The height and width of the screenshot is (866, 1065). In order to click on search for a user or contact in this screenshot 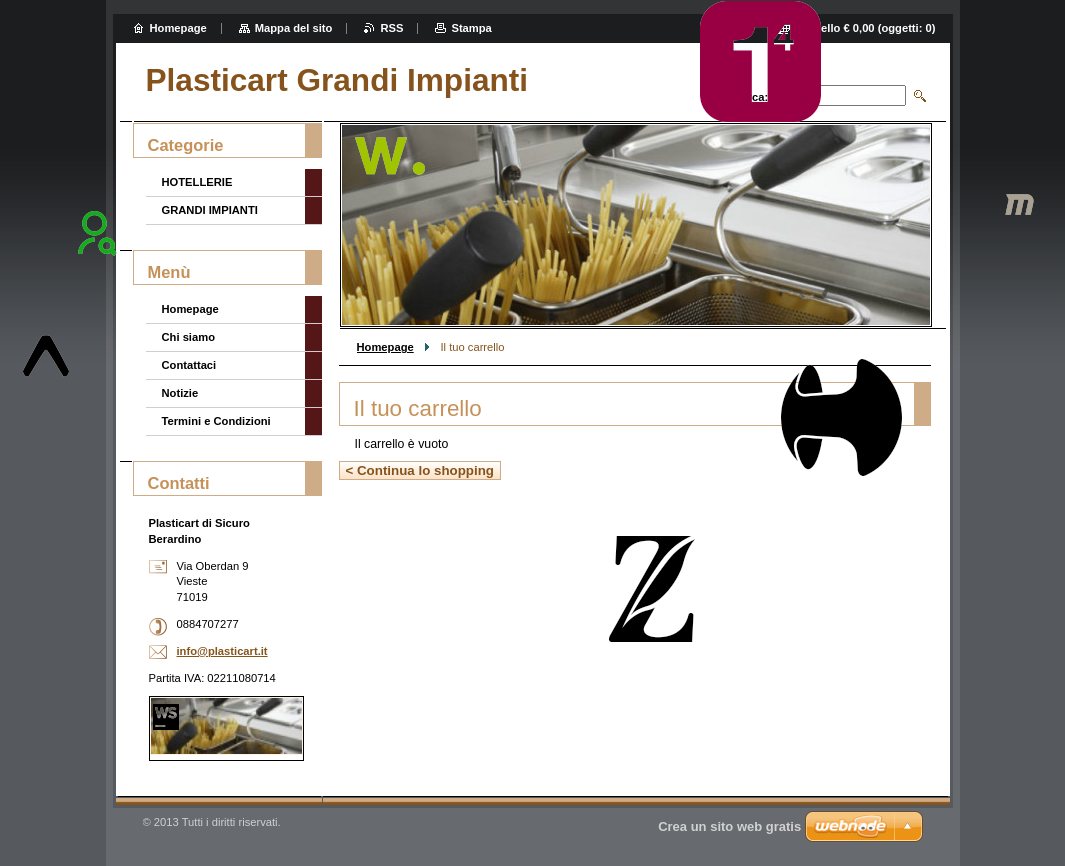, I will do `click(94, 233)`.